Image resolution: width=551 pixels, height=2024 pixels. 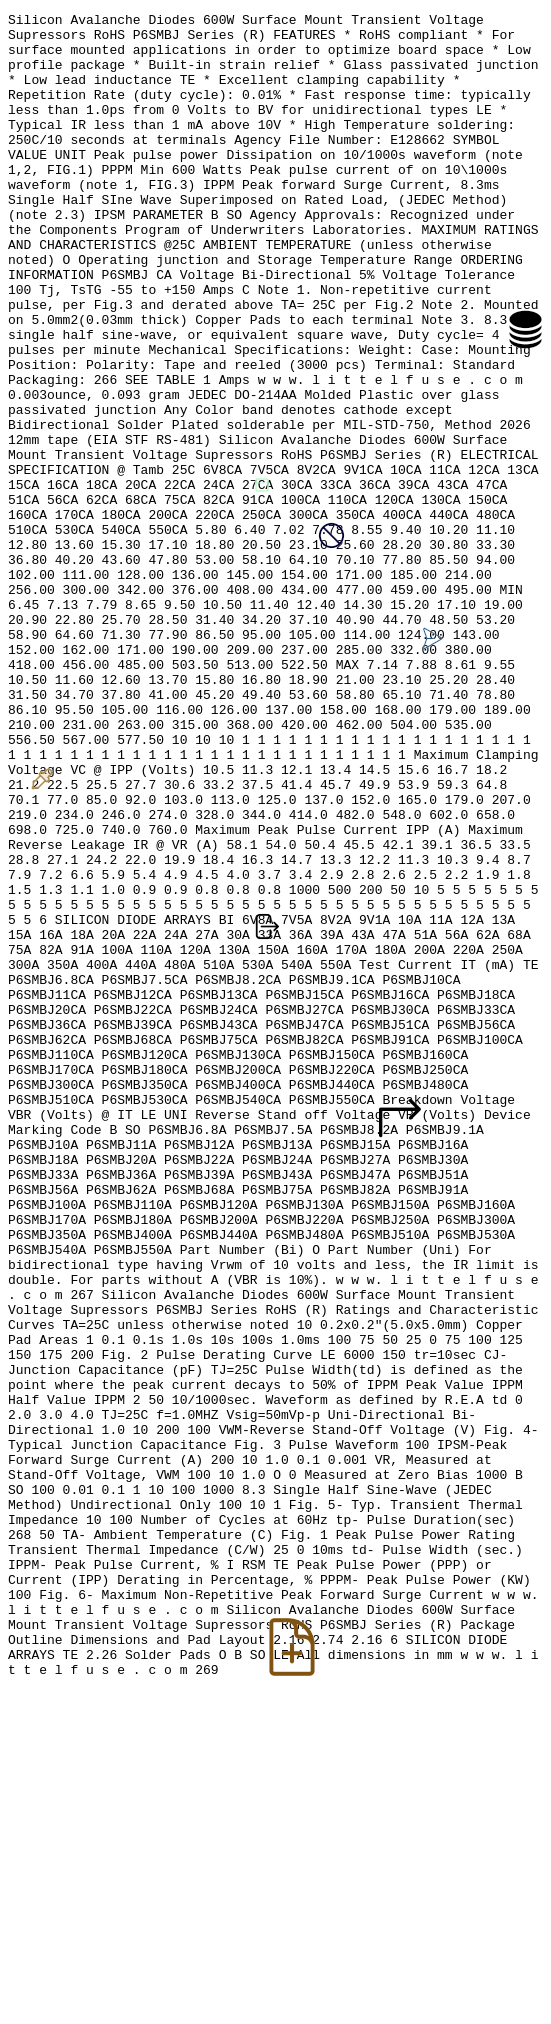 I want to click on indicates a blocked or prohibited action, so click(x=331, y=535).